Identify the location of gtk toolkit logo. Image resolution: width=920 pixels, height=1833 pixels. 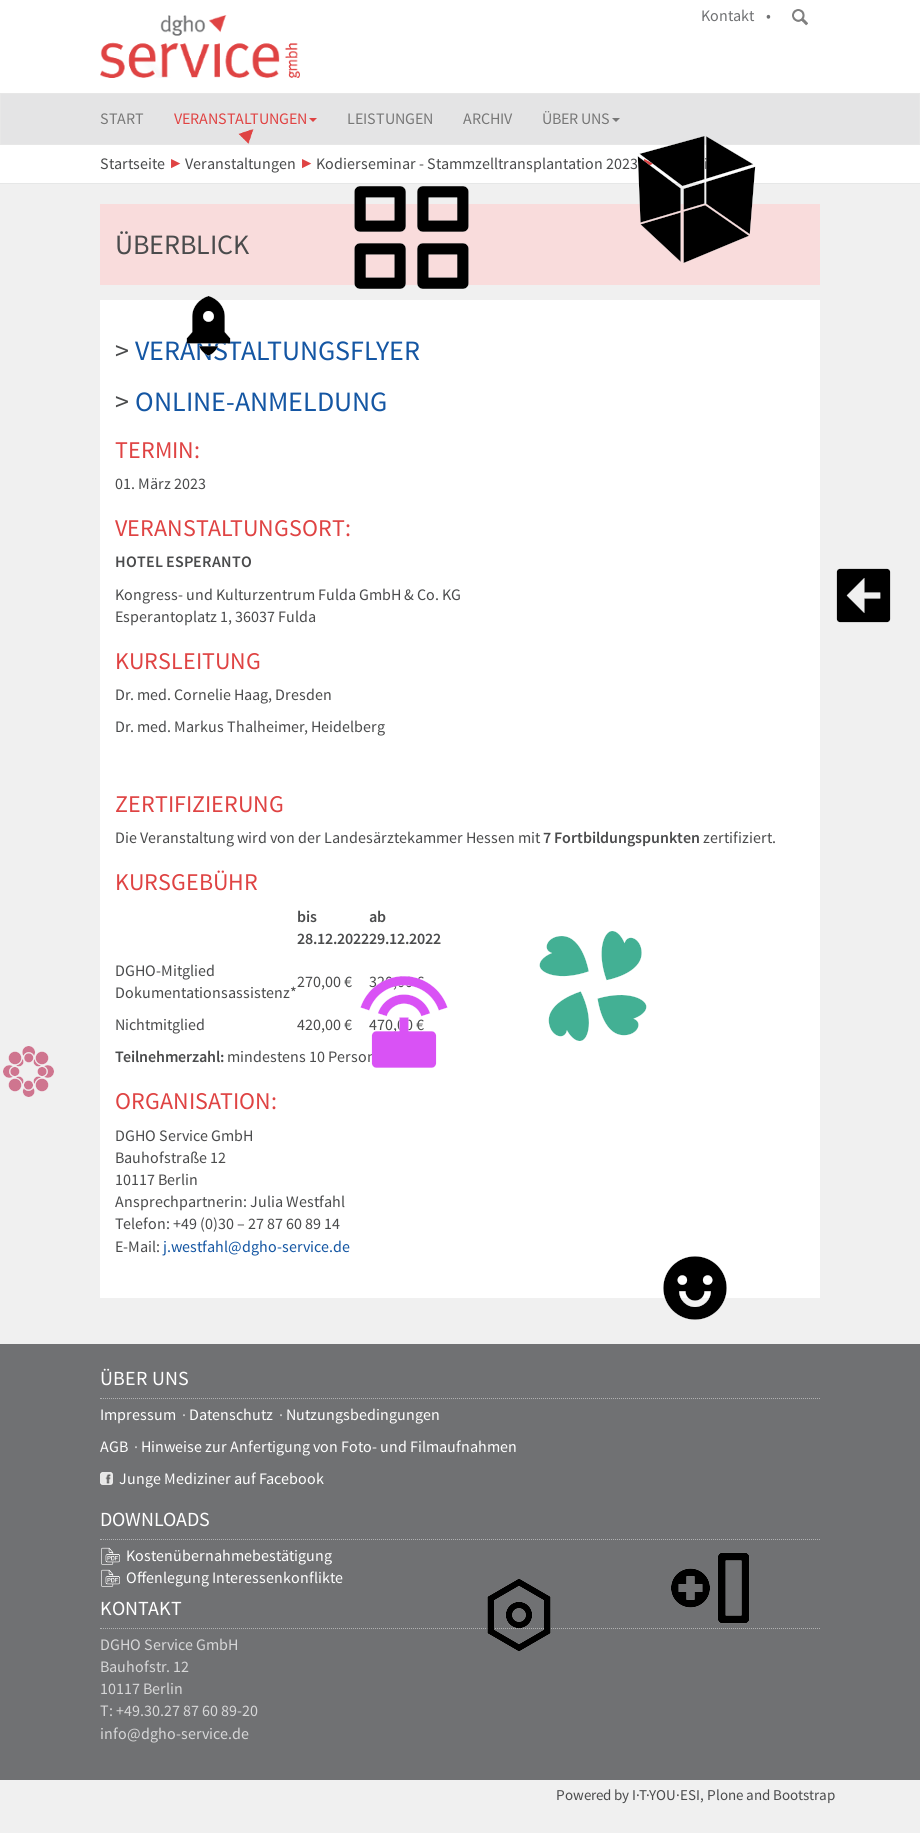
(696, 199).